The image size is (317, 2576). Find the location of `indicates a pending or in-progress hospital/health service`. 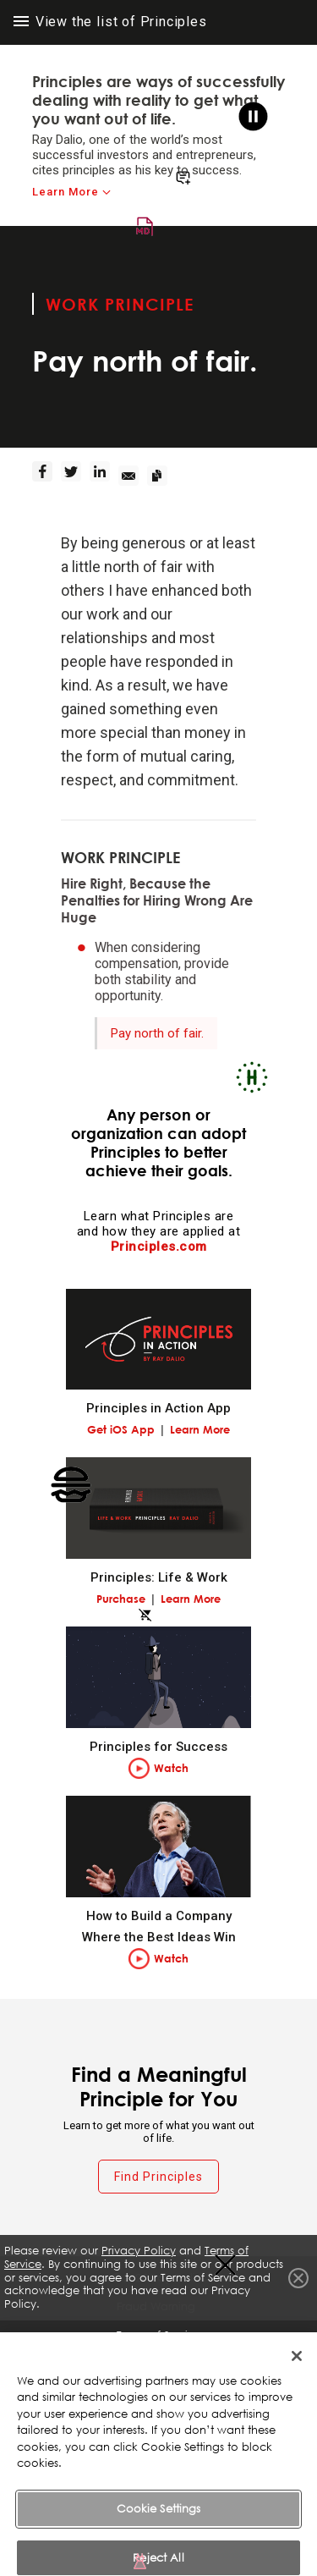

indicates a pending or in-progress hospital/health service is located at coordinates (252, 1077).